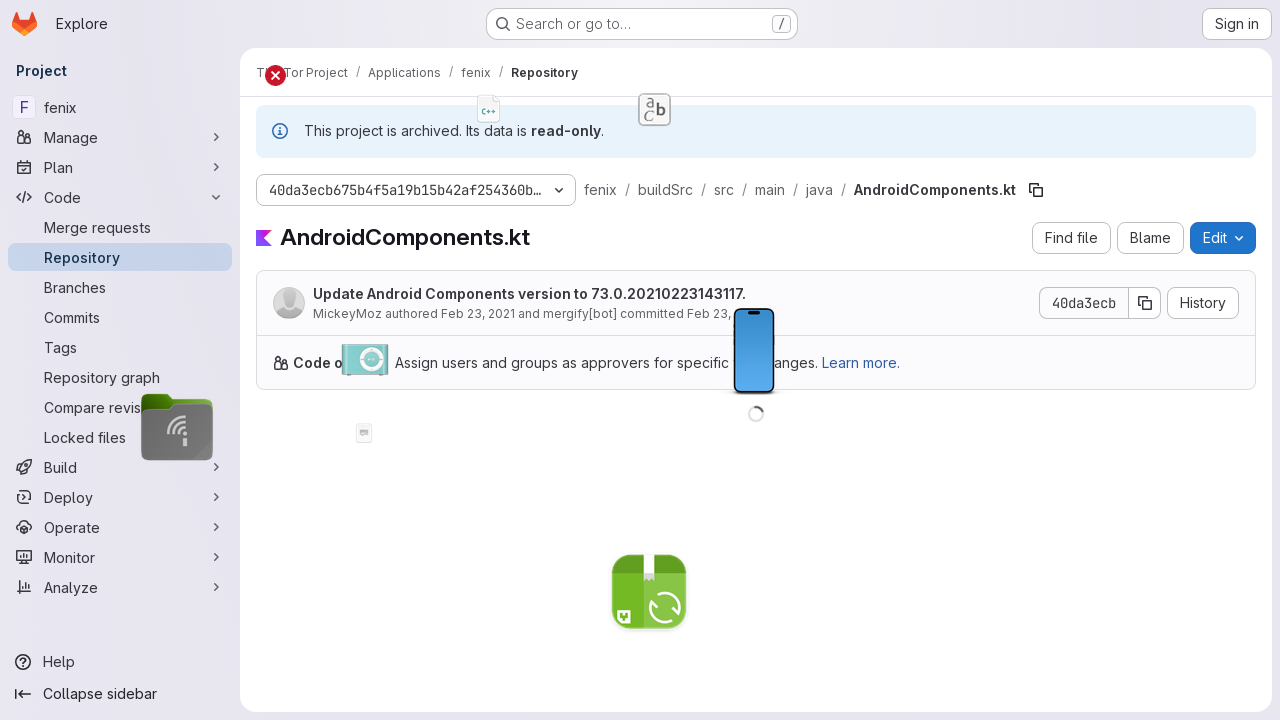 The width and height of the screenshot is (1280, 720). What do you see at coordinates (364, 433) in the screenshot?
I see `a microdvd subtitle file` at bounding box center [364, 433].